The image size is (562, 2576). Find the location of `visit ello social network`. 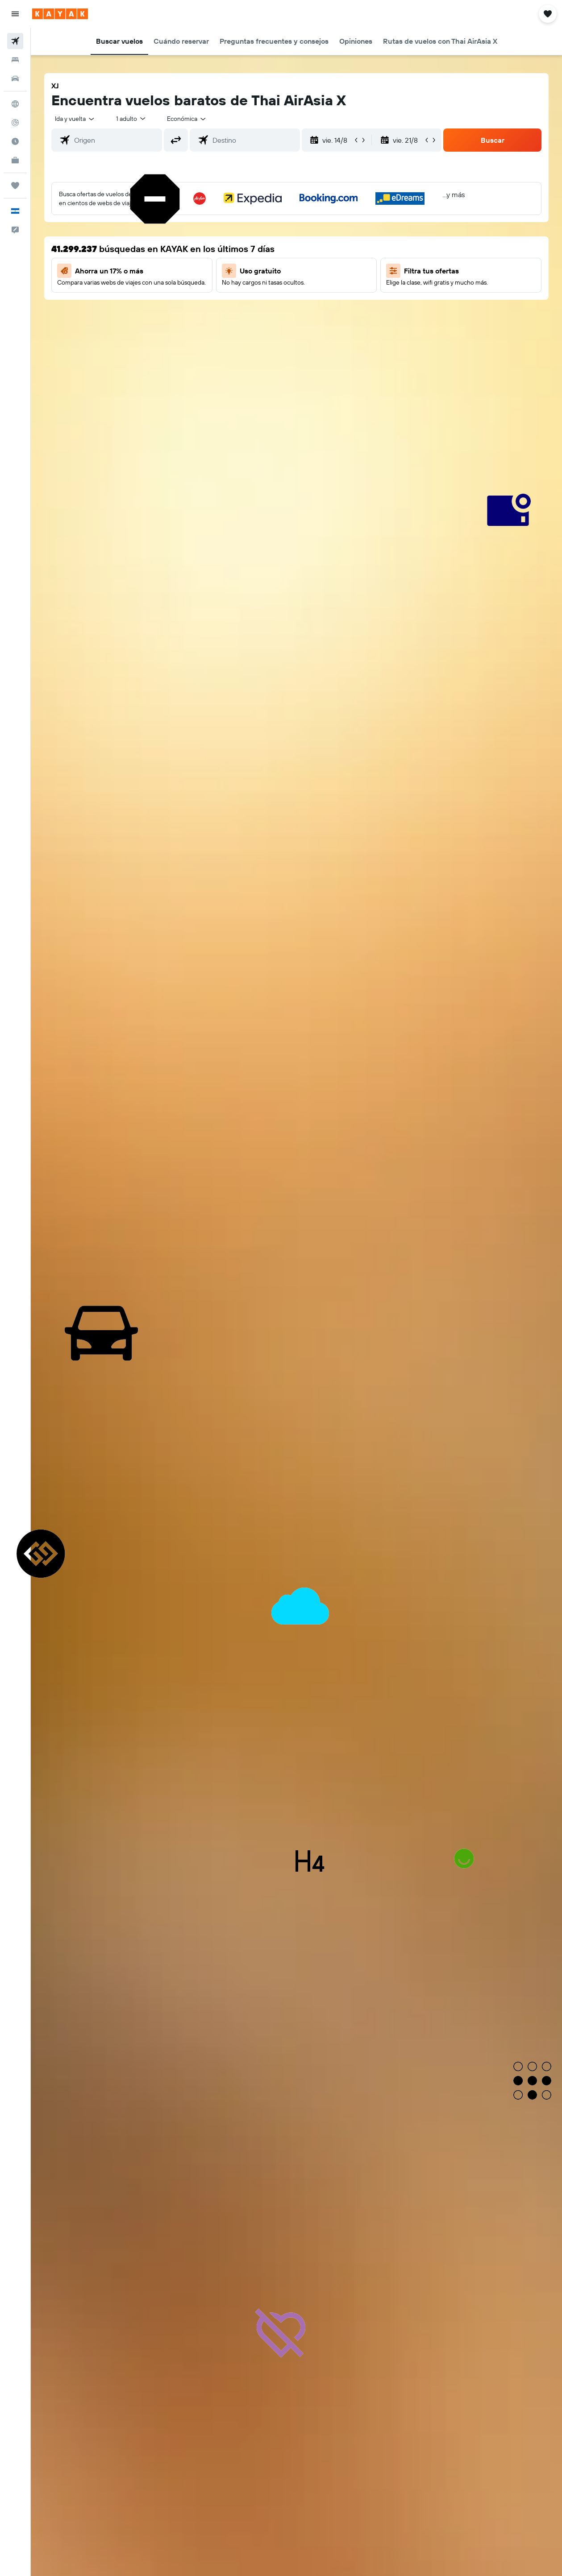

visit ello social network is located at coordinates (464, 1858).